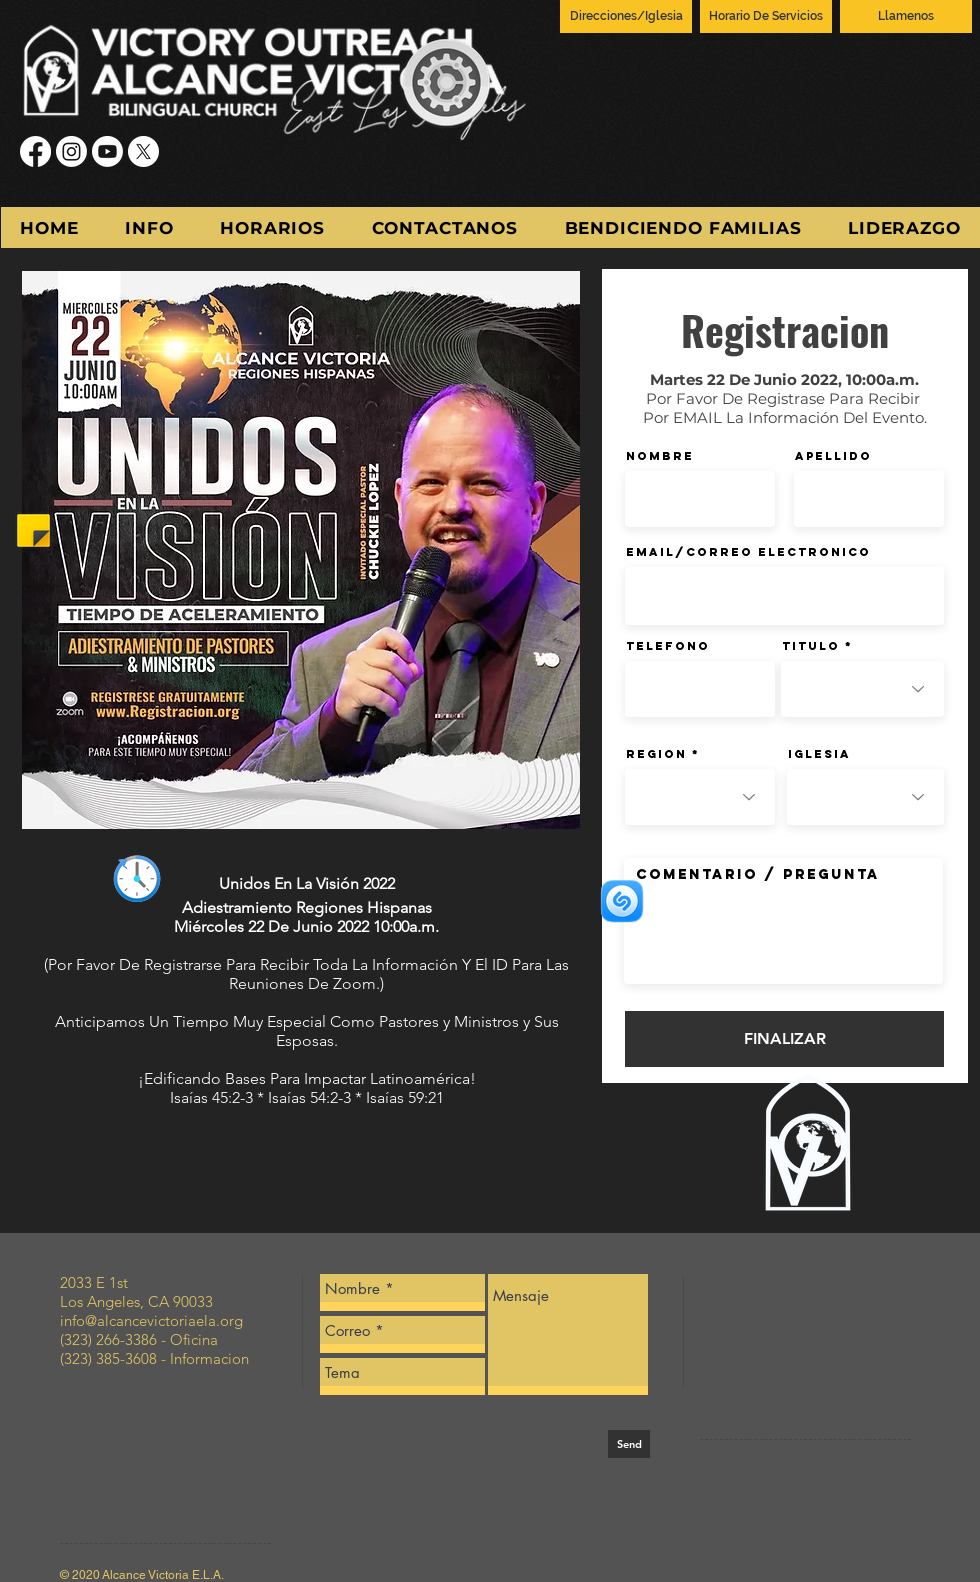  I want to click on identify a song playing nearby, so click(622, 901).